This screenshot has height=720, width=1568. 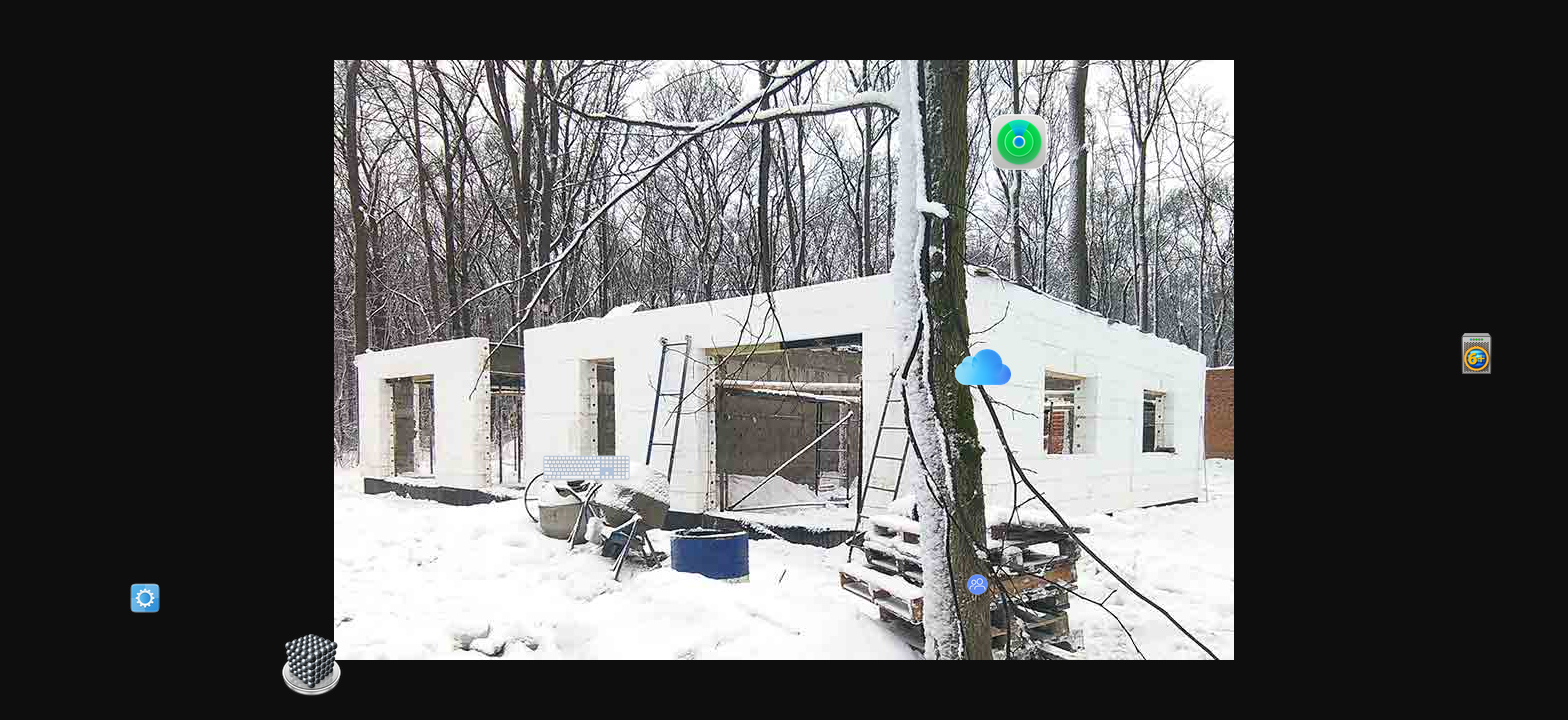 What do you see at coordinates (977, 584) in the screenshot?
I see `switch user account` at bounding box center [977, 584].